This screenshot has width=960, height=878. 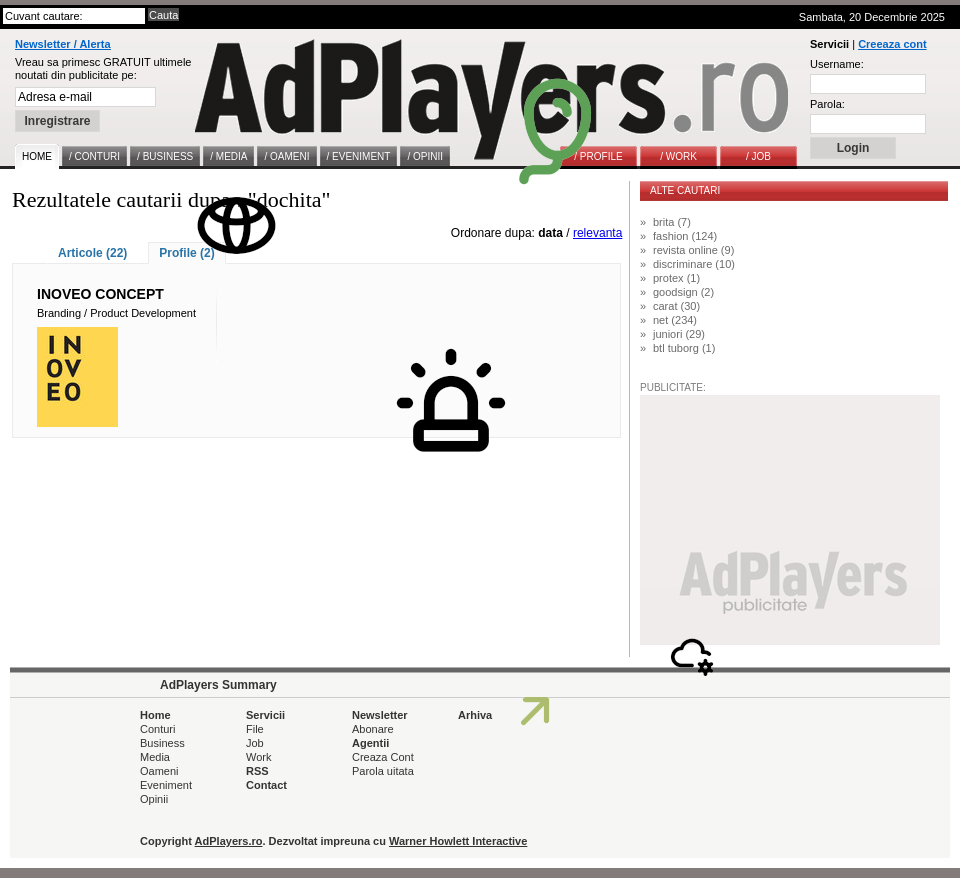 I want to click on Toyota brand logo, so click(x=236, y=225).